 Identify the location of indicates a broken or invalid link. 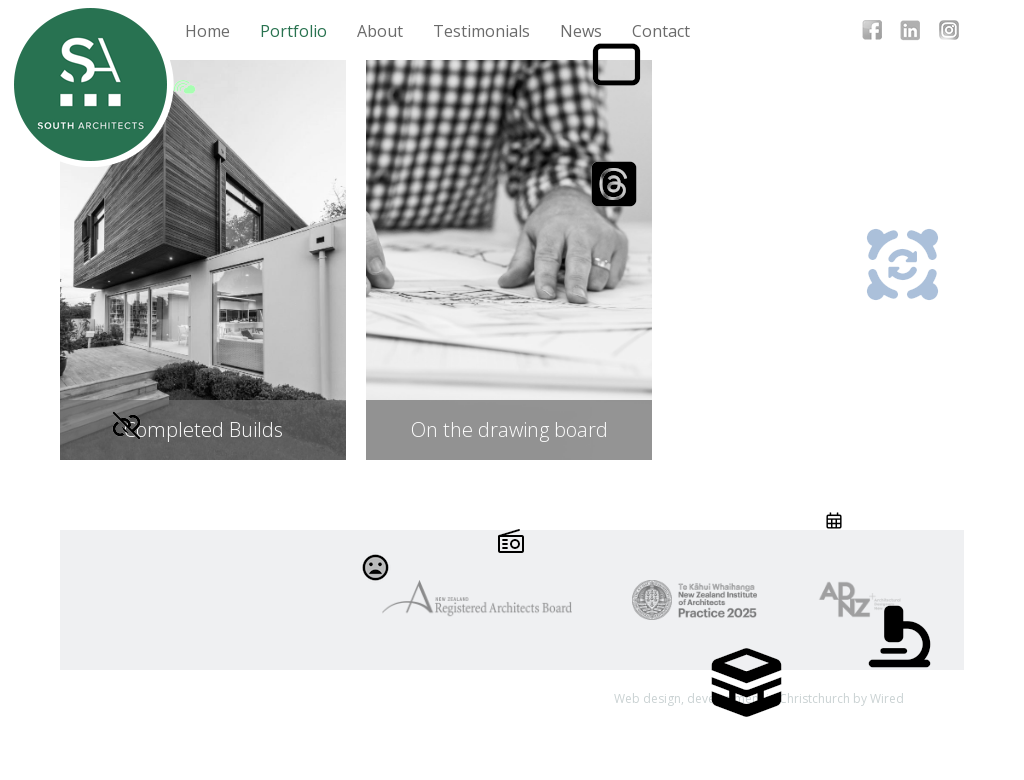
(126, 425).